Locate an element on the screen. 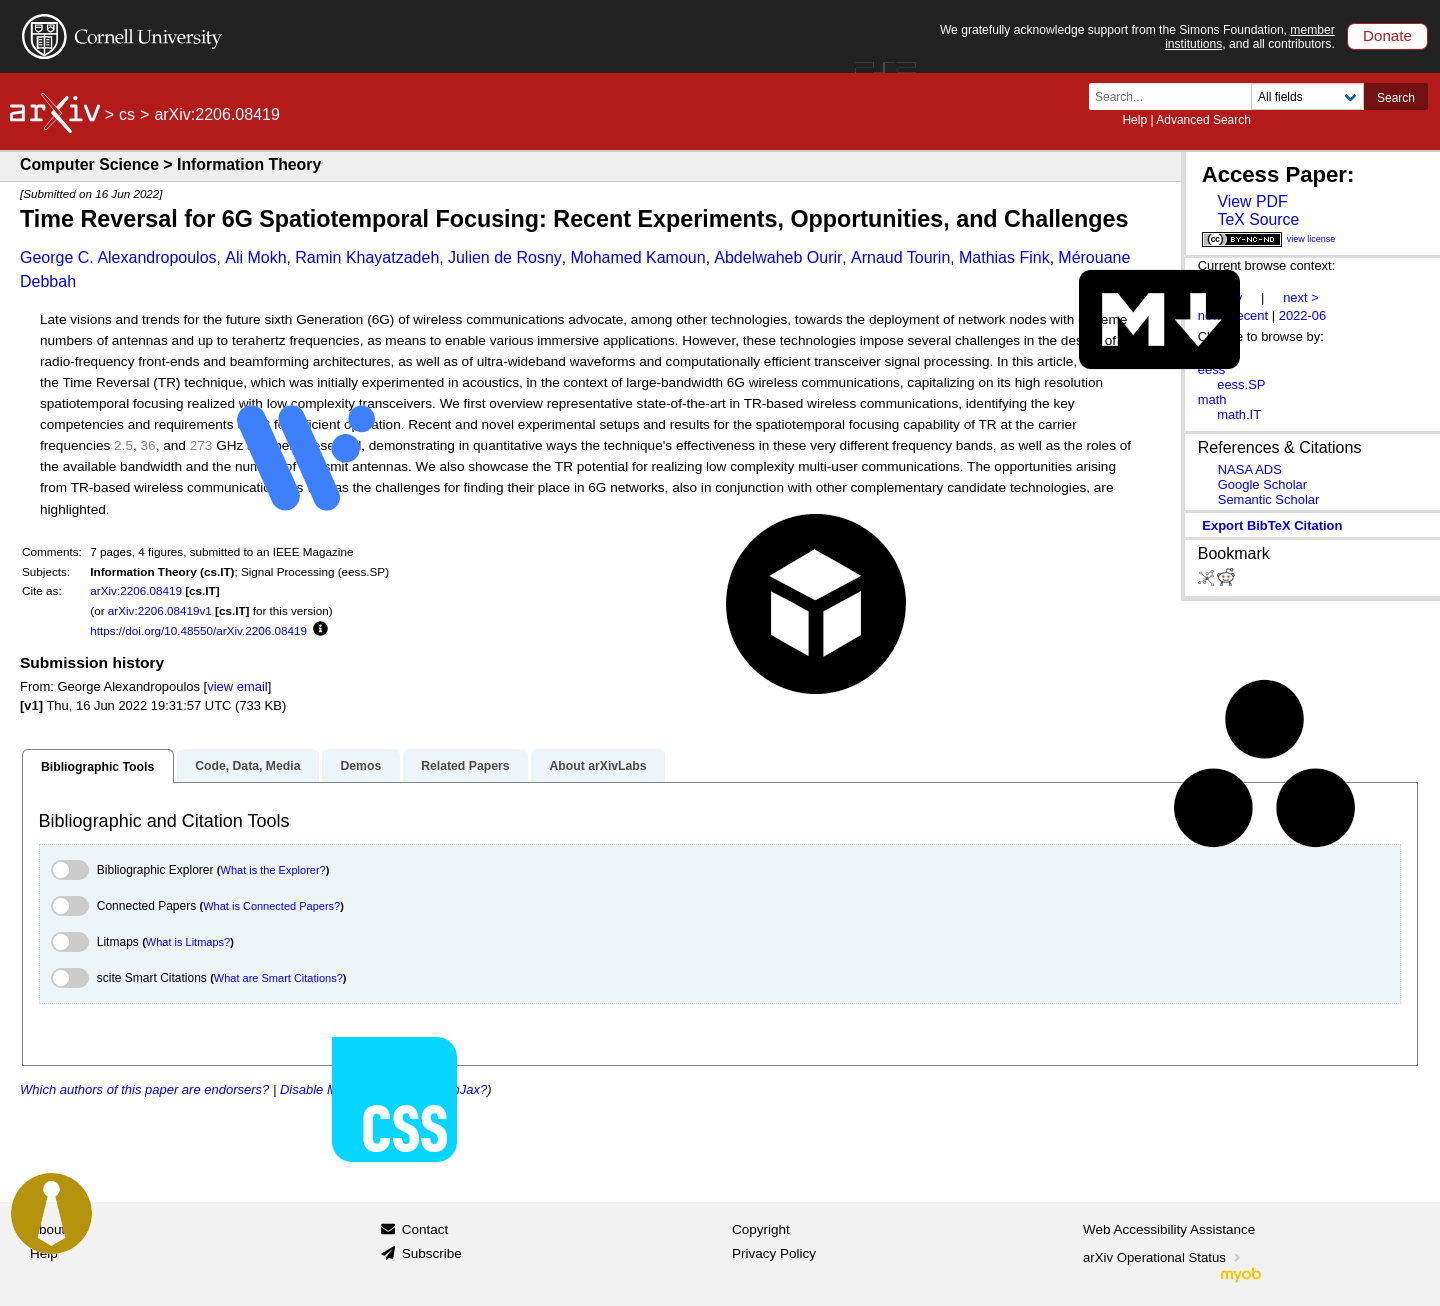 This screenshot has height=1306, width=1440. playstation 2 brand logo is located at coordinates (885, 67).